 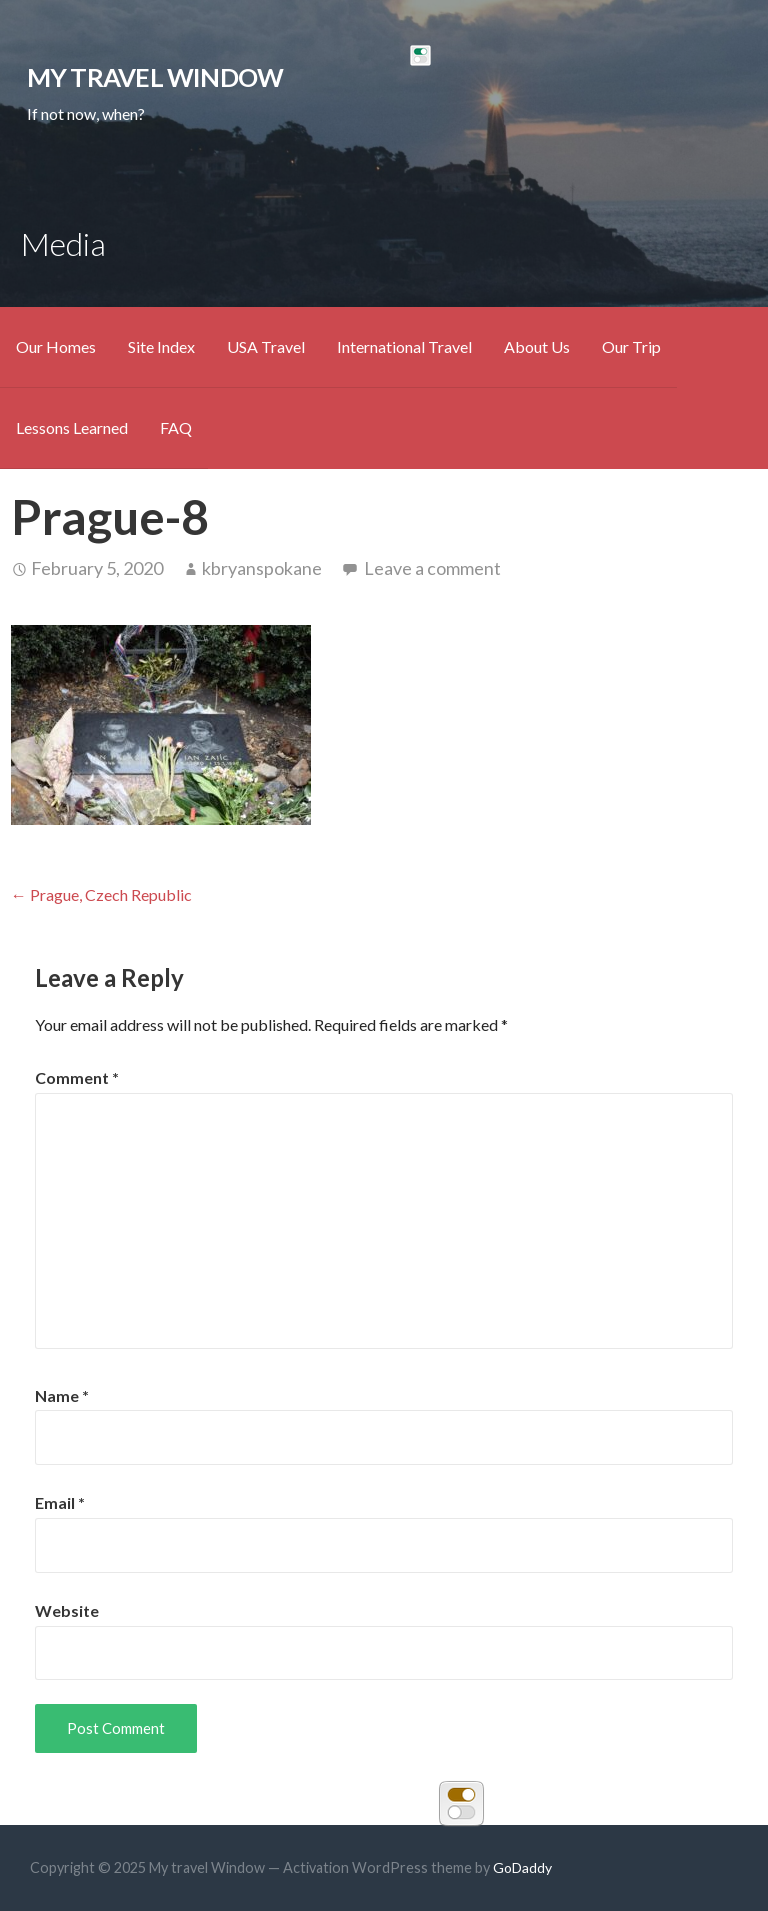 What do you see at coordinates (461, 1803) in the screenshot?
I see `open system tweaks or settings customization` at bounding box center [461, 1803].